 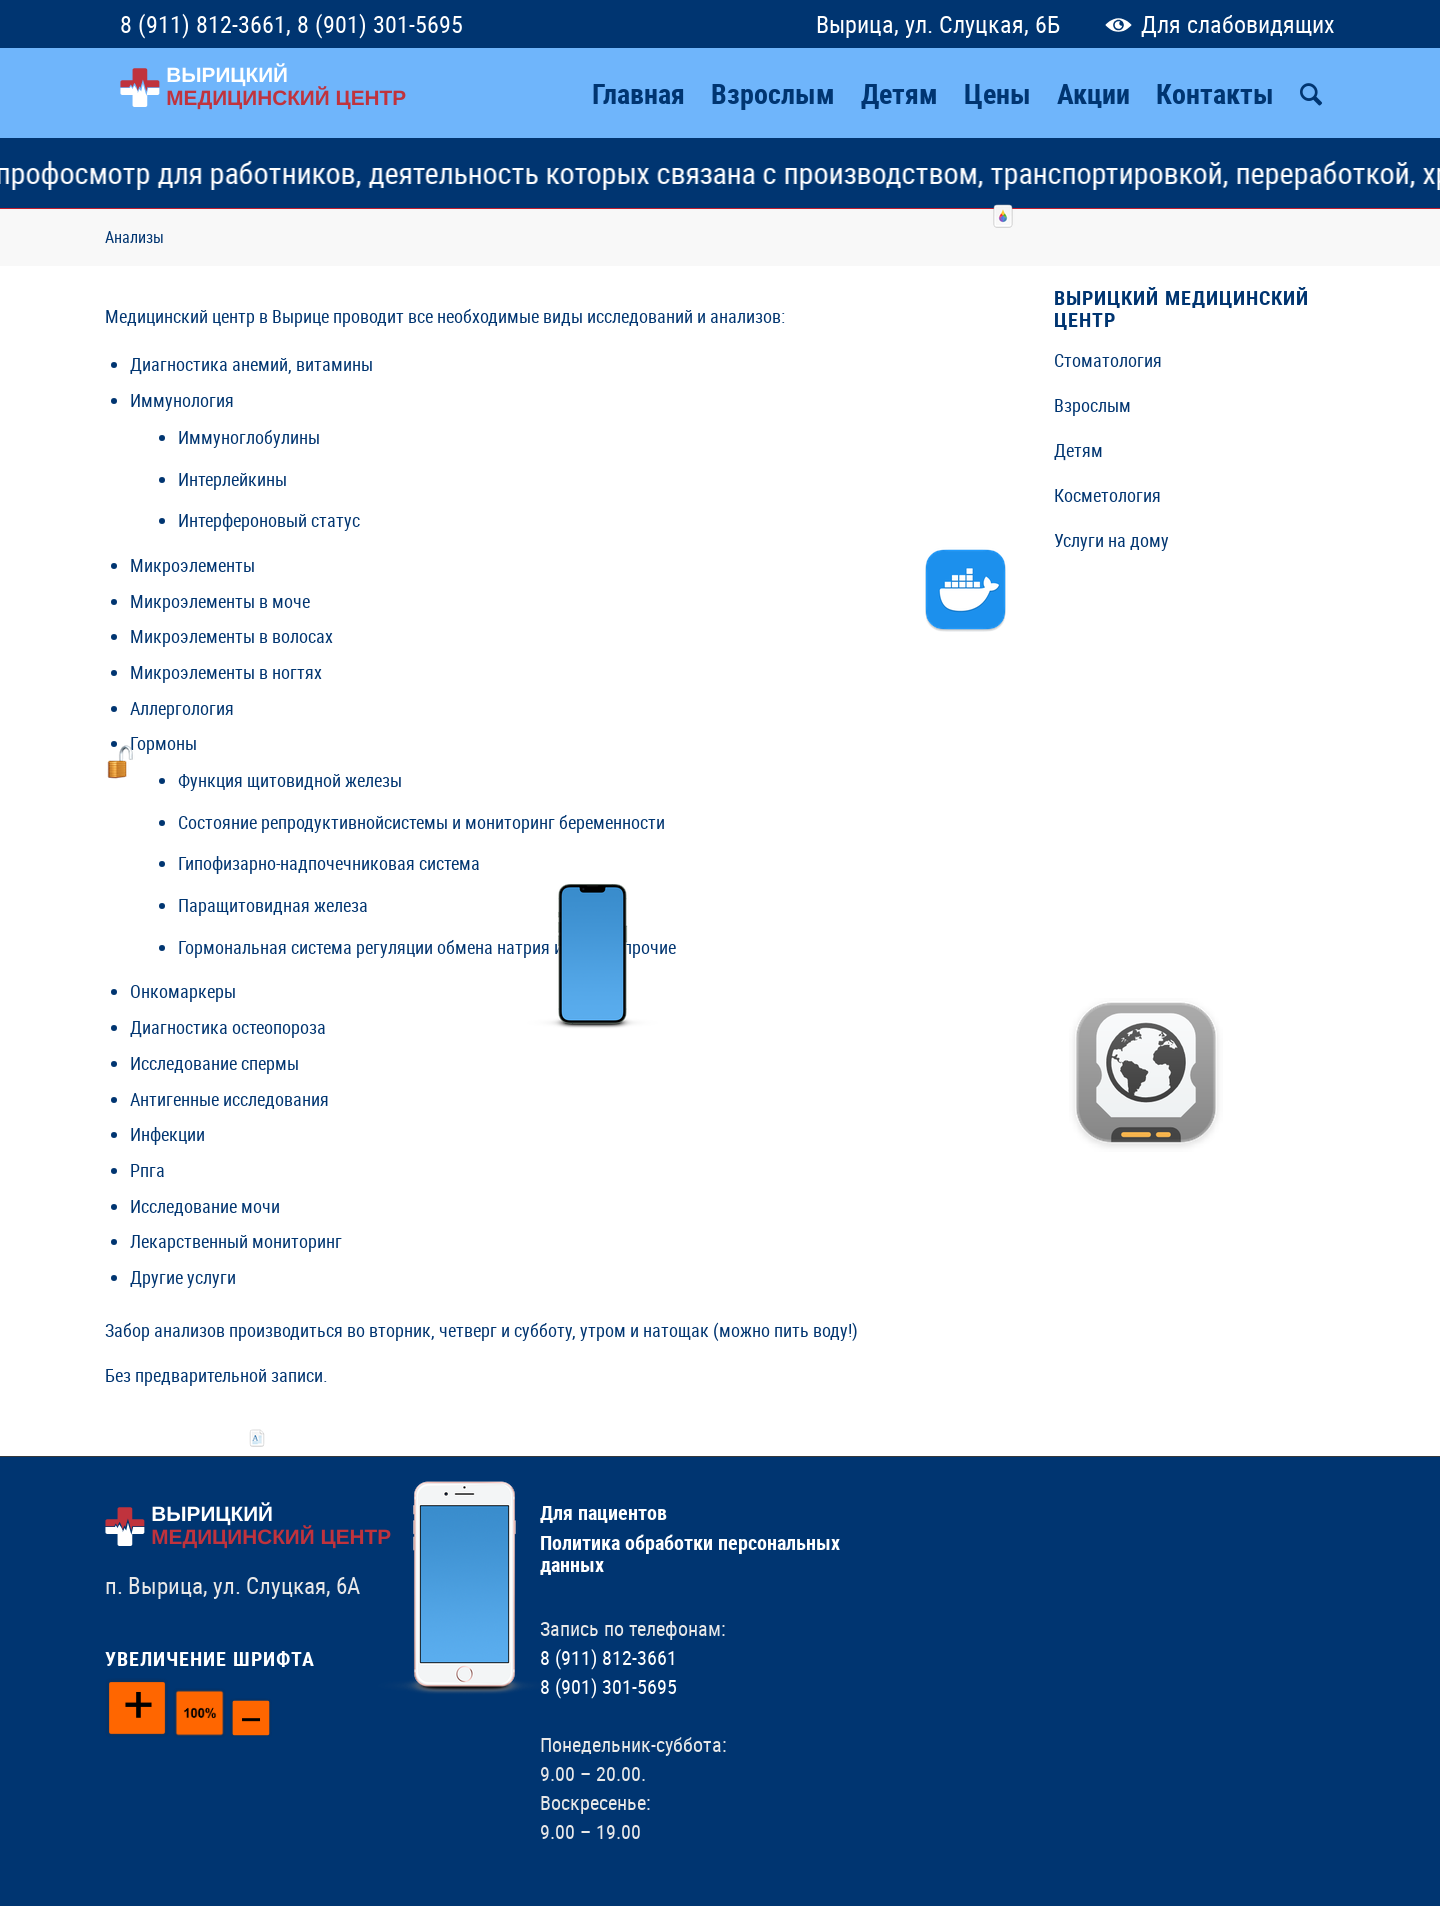 What do you see at coordinates (592, 956) in the screenshot?
I see `iPhone 13 Pro device icon` at bounding box center [592, 956].